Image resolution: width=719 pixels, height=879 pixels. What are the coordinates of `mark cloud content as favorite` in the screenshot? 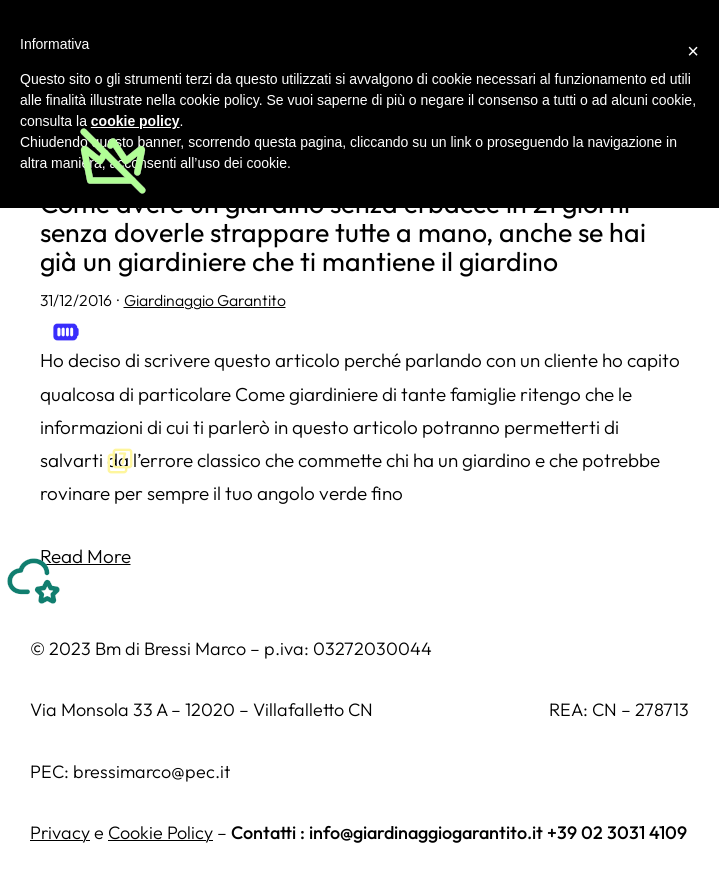 It's located at (33, 577).